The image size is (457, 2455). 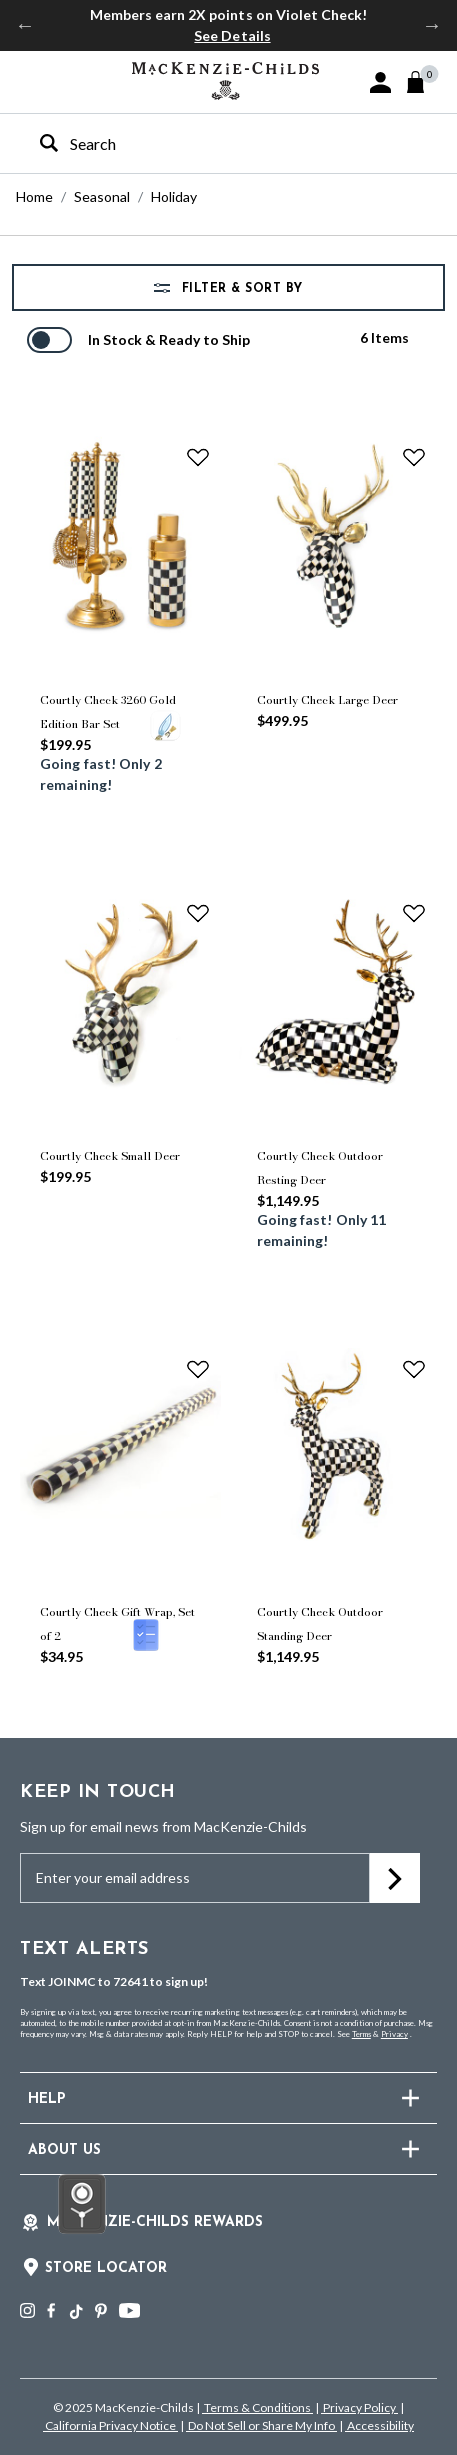 What do you see at coordinates (165, 725) in the screenshot?
I see `open vara text editor app` at bounding box center [165, 725].